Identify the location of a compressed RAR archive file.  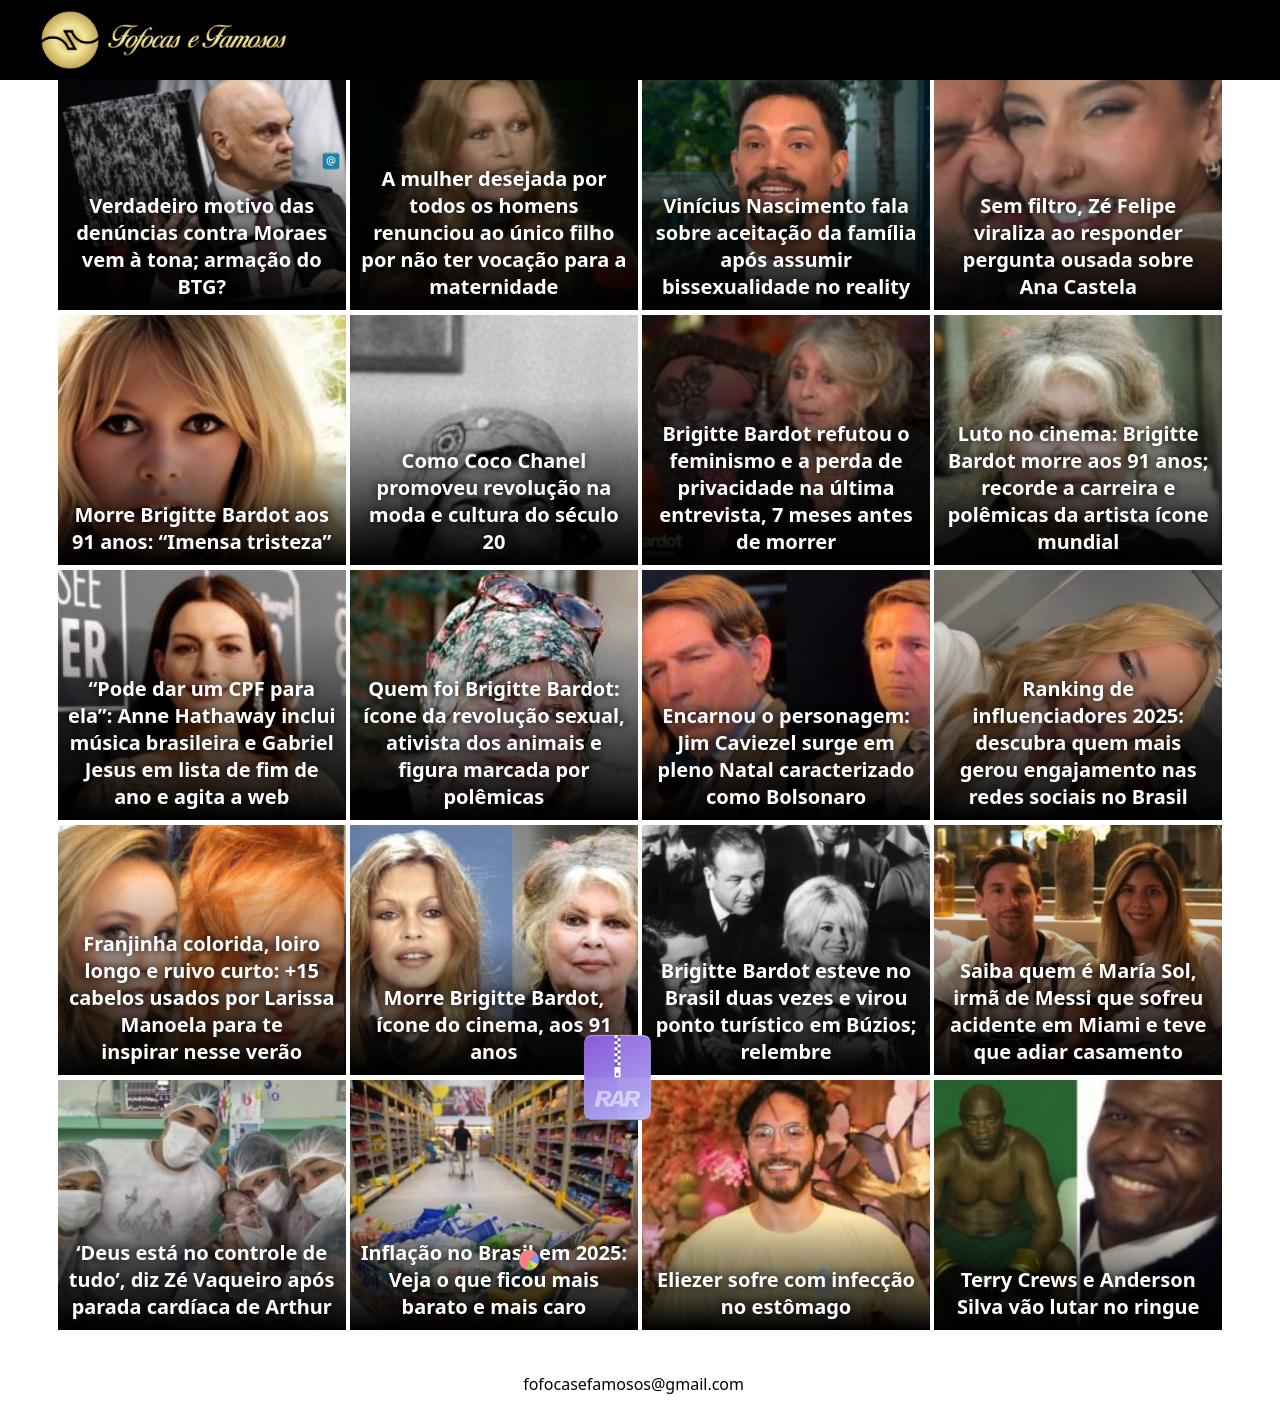
(617, 1077).